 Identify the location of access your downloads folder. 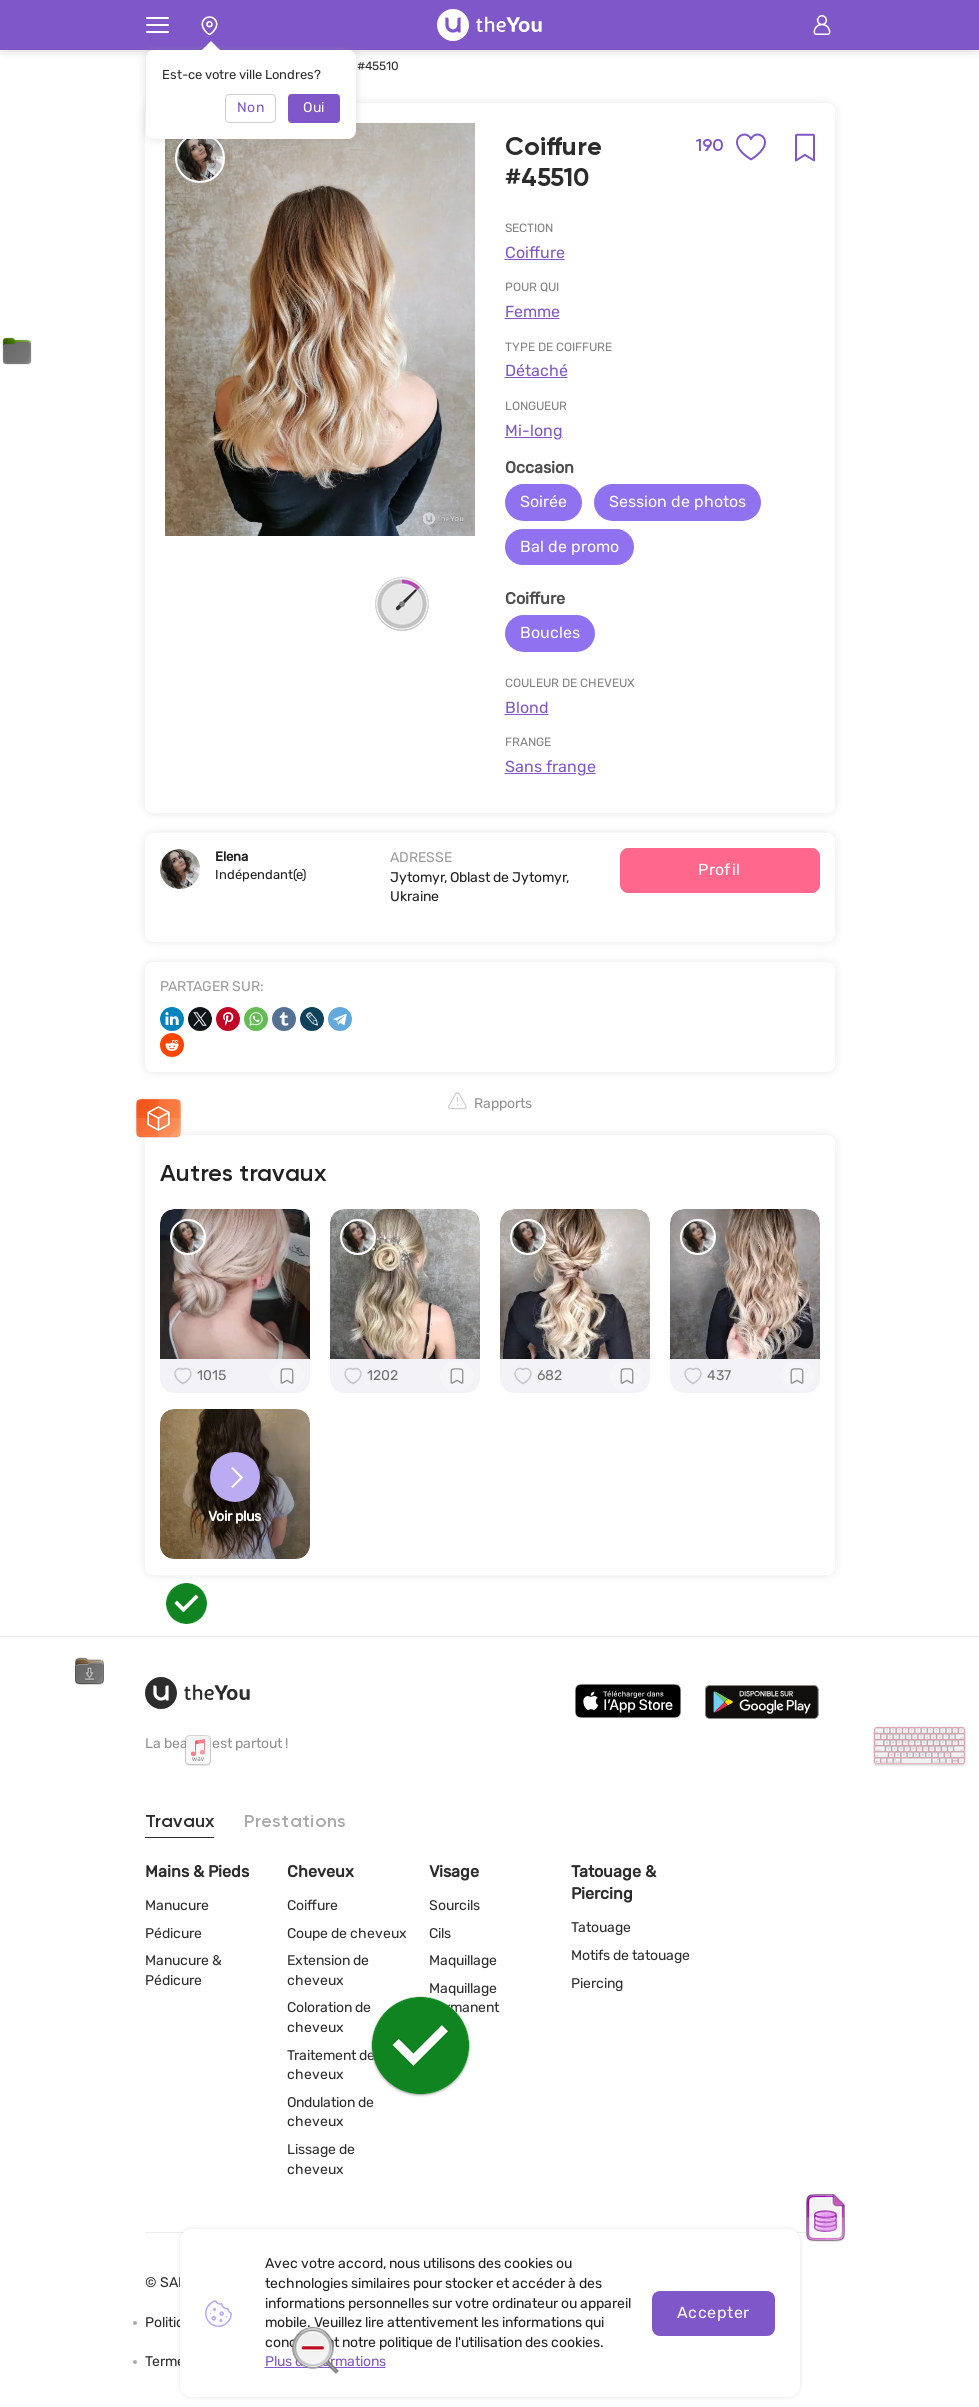
(89, 1670).